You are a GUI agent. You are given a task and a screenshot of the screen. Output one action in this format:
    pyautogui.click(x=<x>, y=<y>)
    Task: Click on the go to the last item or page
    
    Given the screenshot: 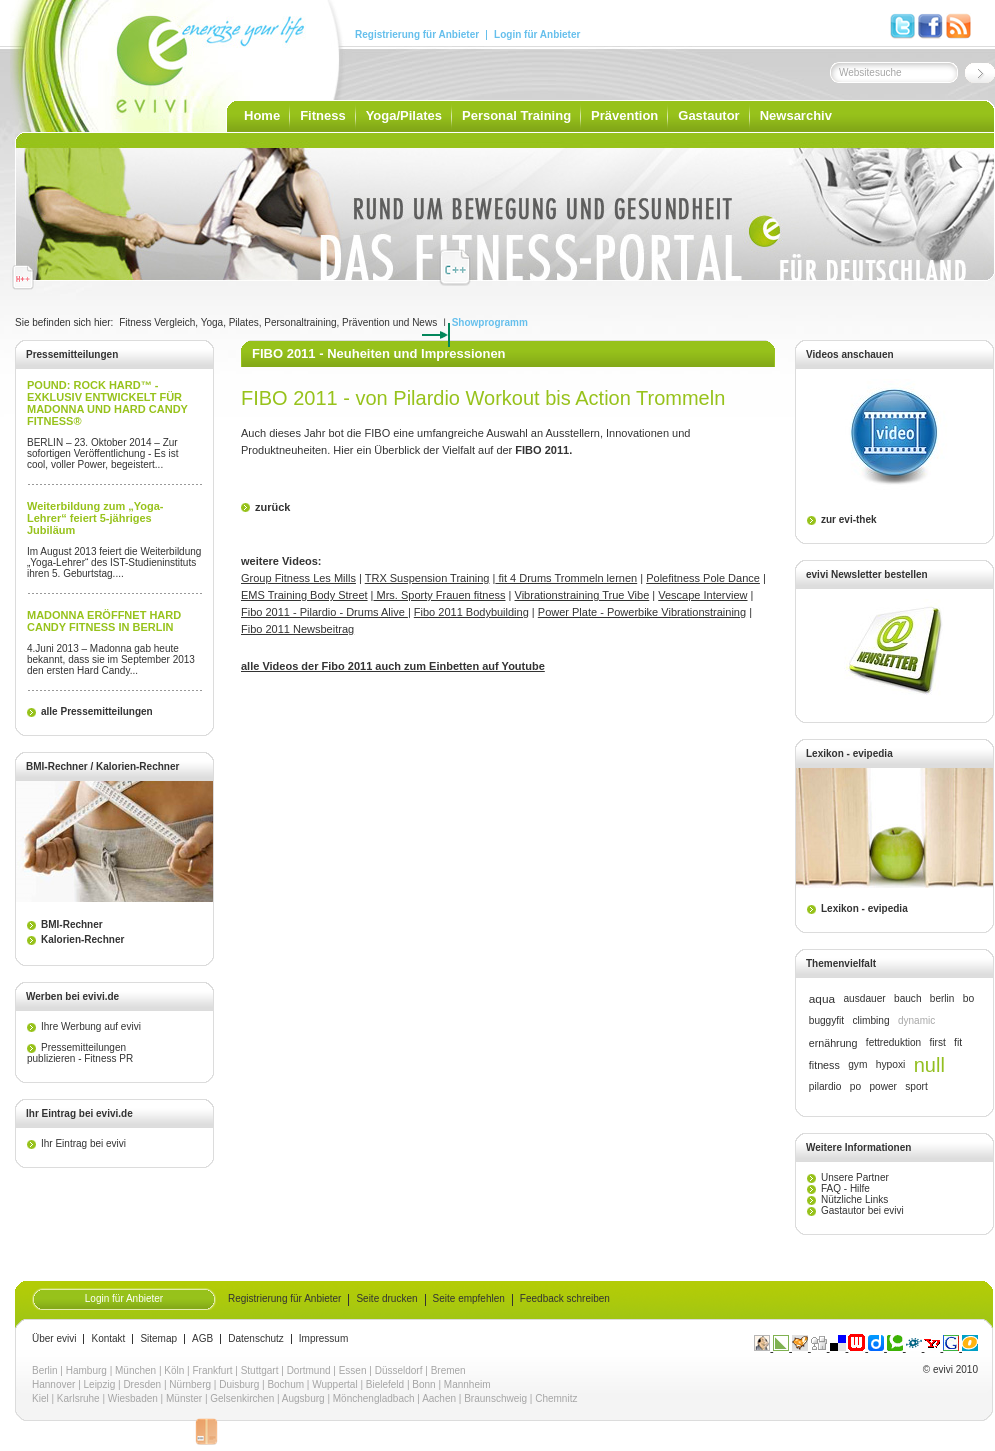 What is the action you would take?
    pyautogui.click(x=436, y=335)
    